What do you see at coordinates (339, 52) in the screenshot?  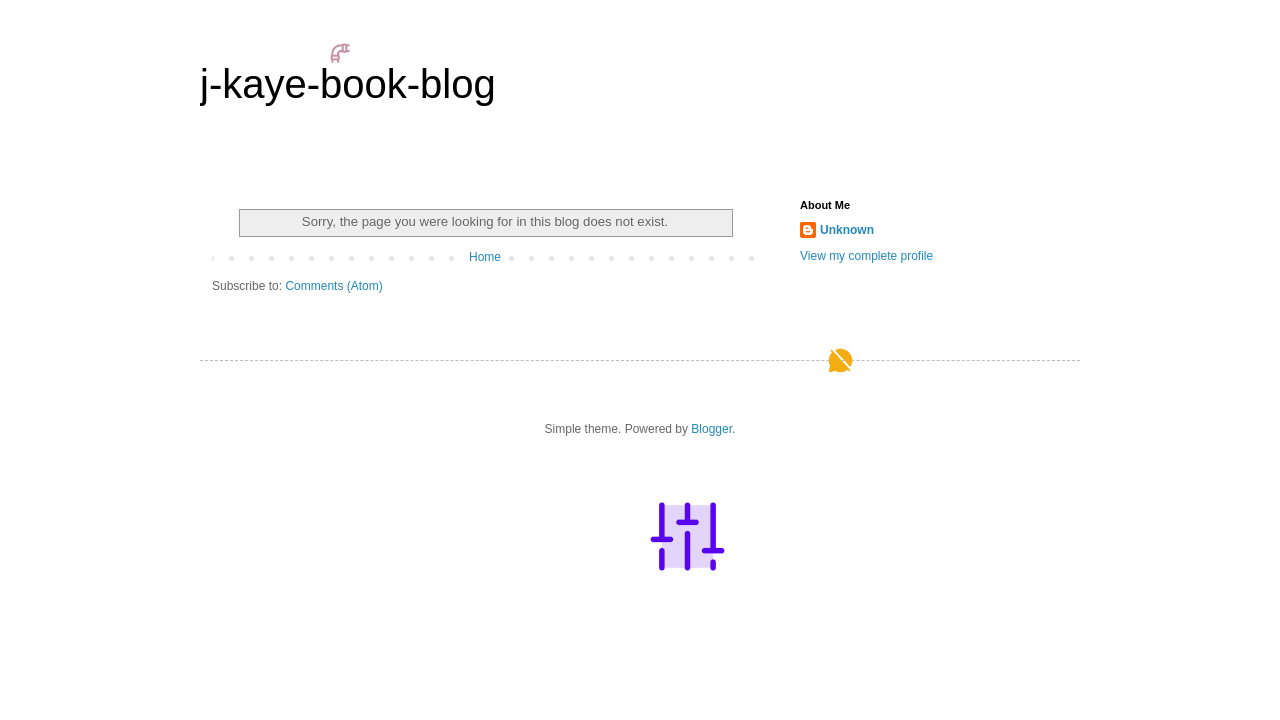 I see `plumbing or pipe-related settings` at bounding box center [339, 52].